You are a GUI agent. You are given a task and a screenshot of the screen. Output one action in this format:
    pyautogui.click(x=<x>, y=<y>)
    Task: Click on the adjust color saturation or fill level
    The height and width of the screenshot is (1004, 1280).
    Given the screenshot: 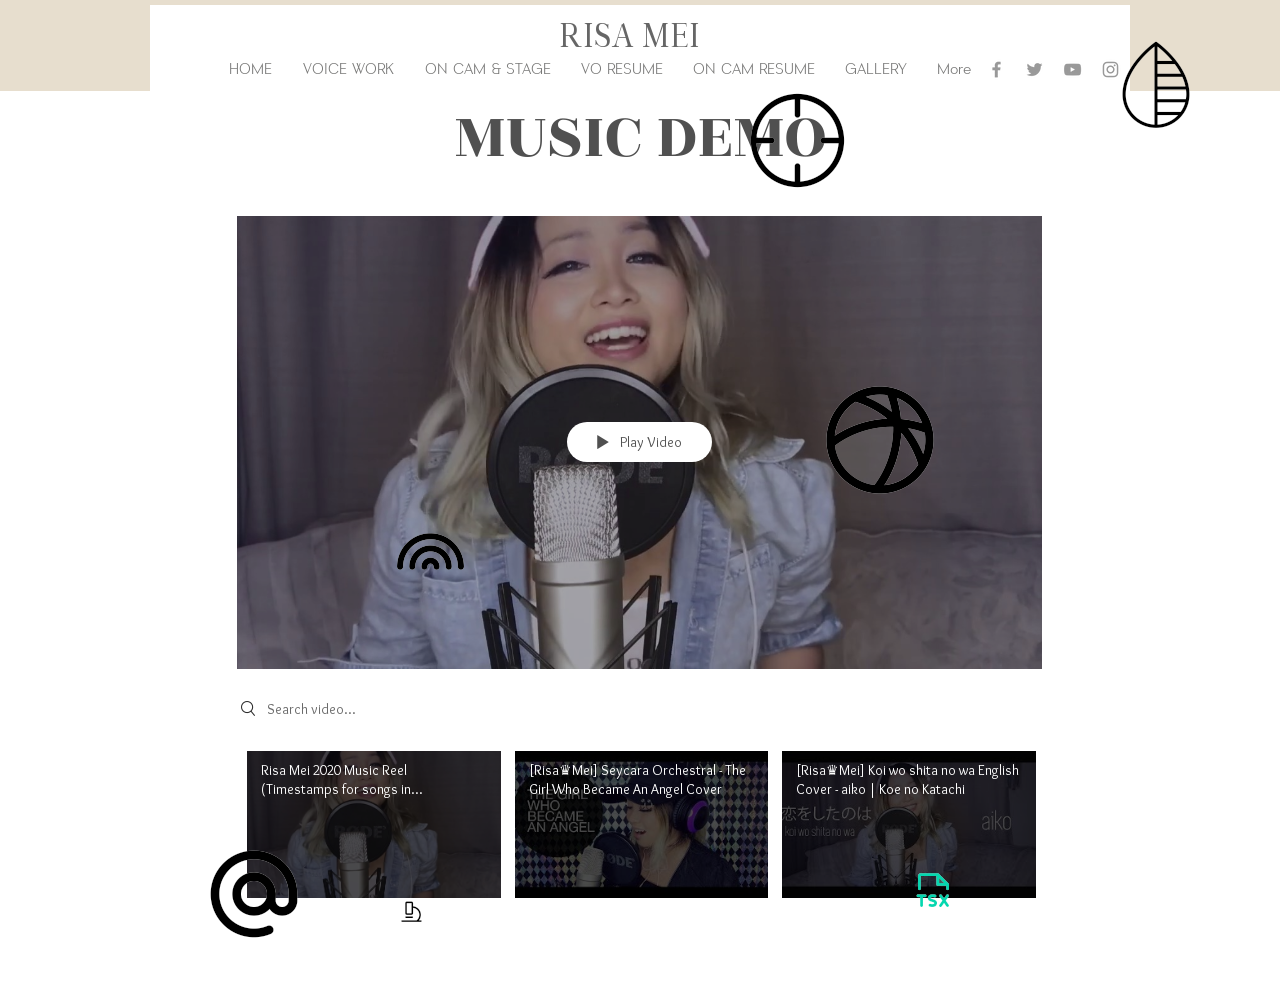 What is the action you would take?
    pyautogui.click(x=1156, y=88)
    